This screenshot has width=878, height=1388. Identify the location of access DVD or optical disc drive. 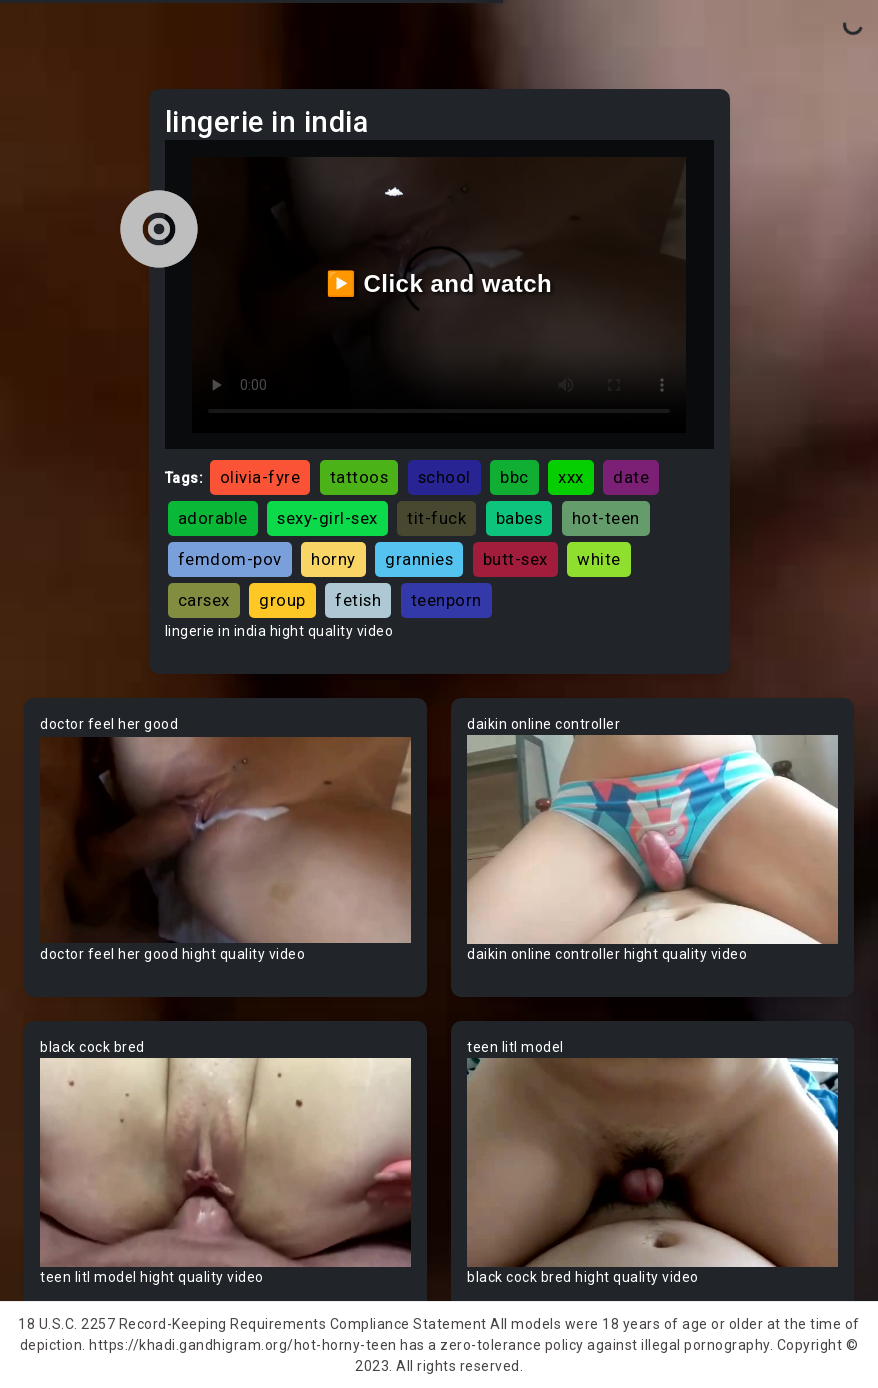
(159, 229).